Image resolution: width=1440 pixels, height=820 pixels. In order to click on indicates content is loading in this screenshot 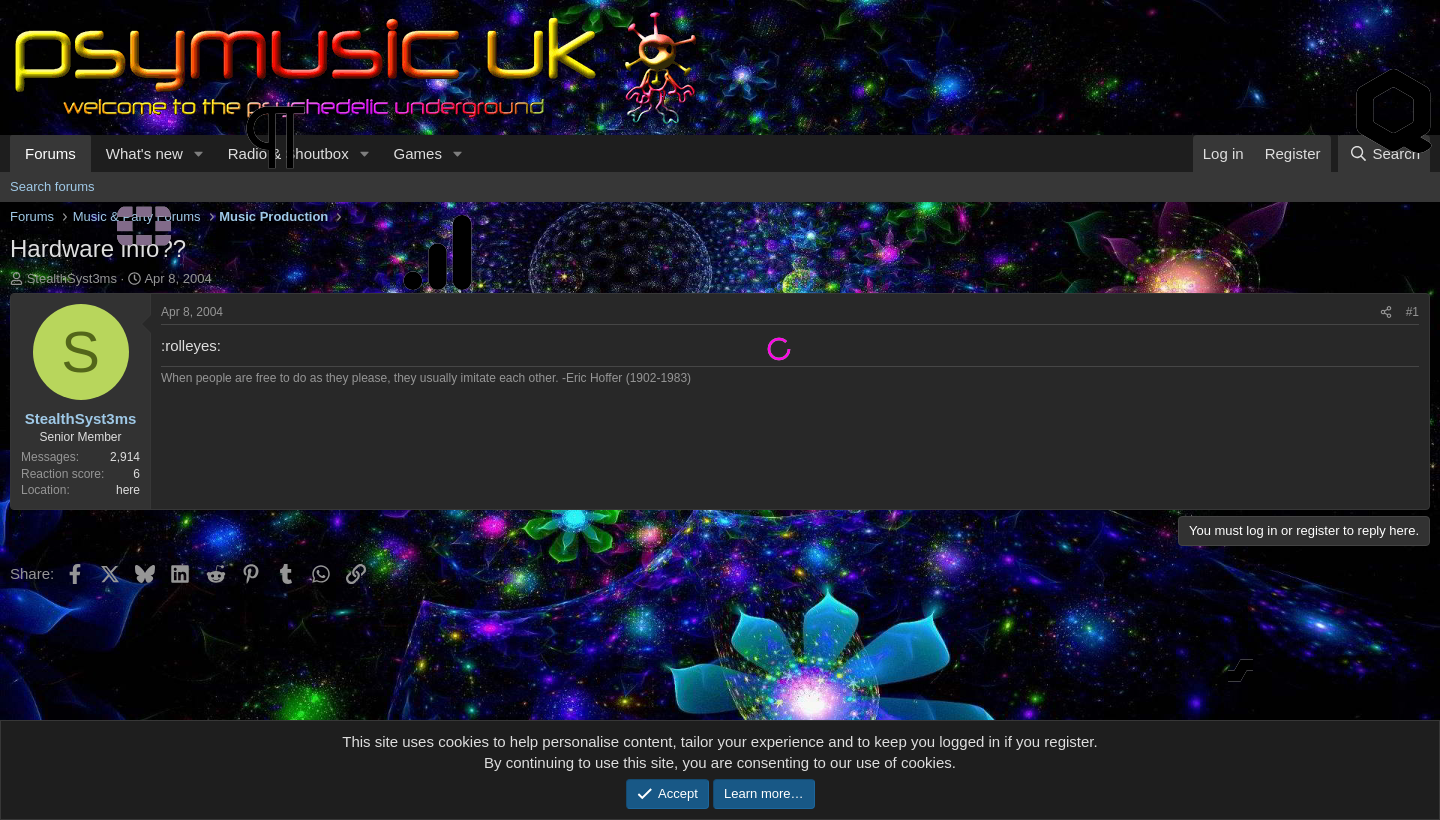, I will do `click(779, 349)`.